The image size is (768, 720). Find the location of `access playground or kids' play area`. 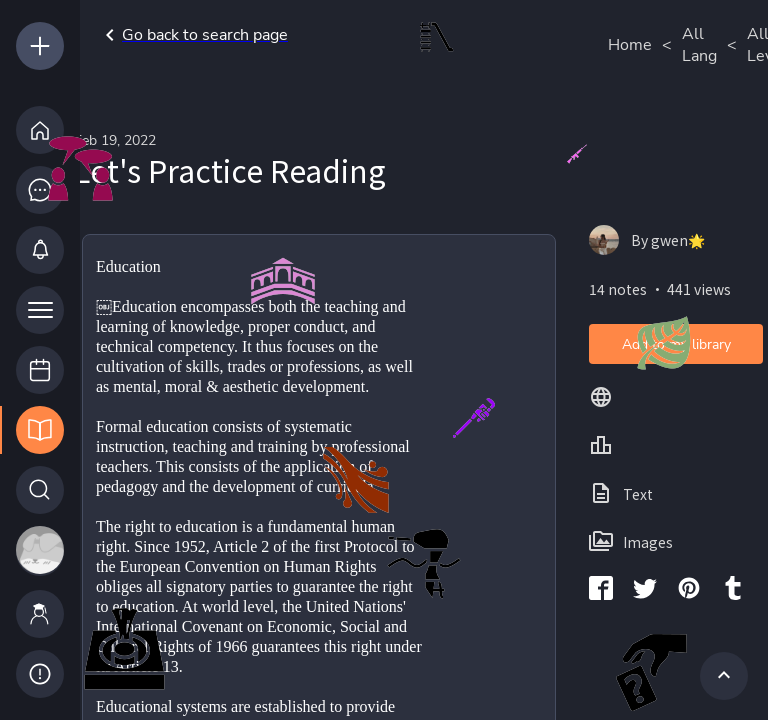

access playground or kids' play area is located at coordinates (436, 34).